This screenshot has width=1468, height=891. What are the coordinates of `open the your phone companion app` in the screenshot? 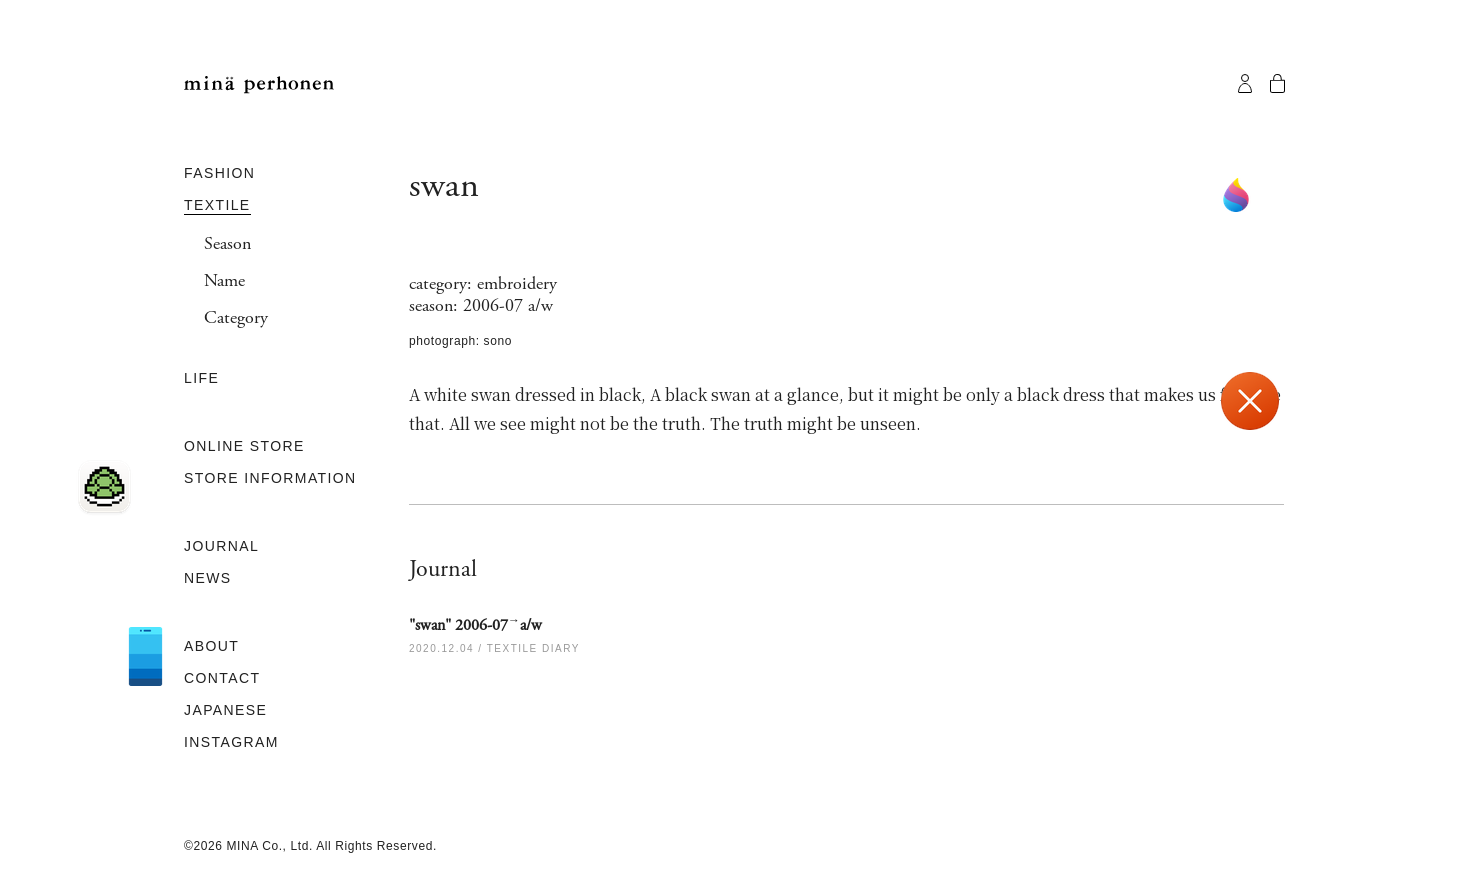 It's located at (145, 656).